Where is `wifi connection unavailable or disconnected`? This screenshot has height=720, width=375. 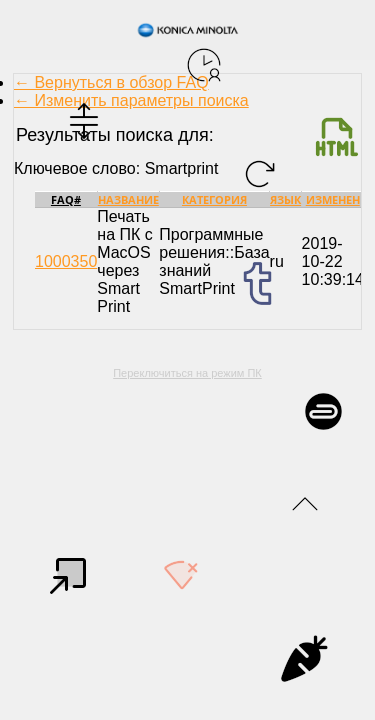 wifi connection unavailable or disconnected is located at coordinates (182, 575).